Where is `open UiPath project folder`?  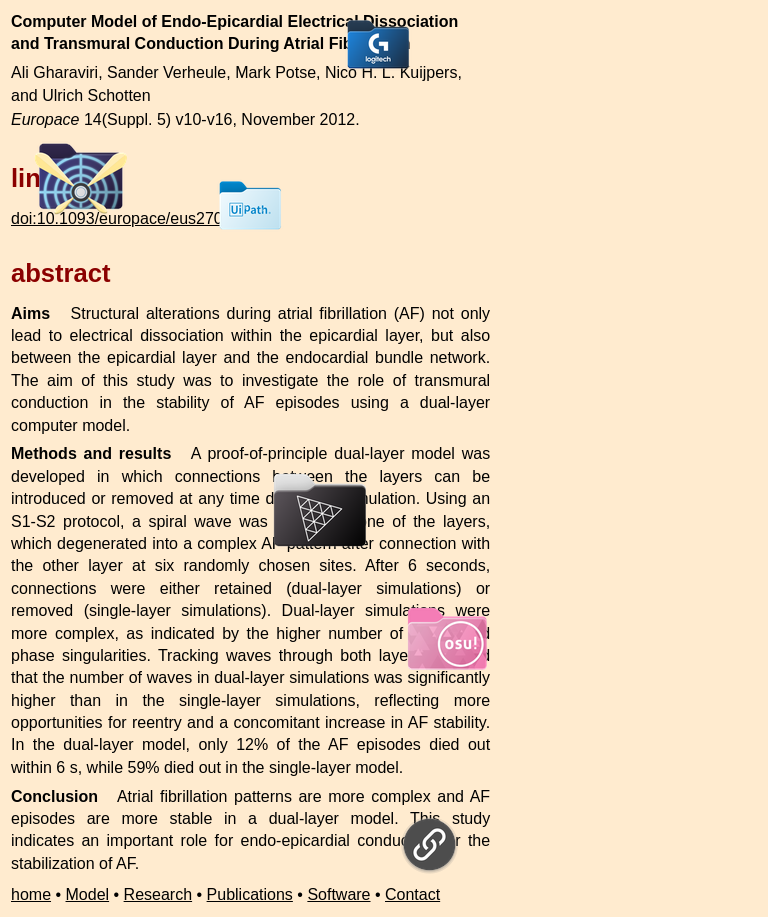 open UiPath project folder is located at coordinates (250, 207).